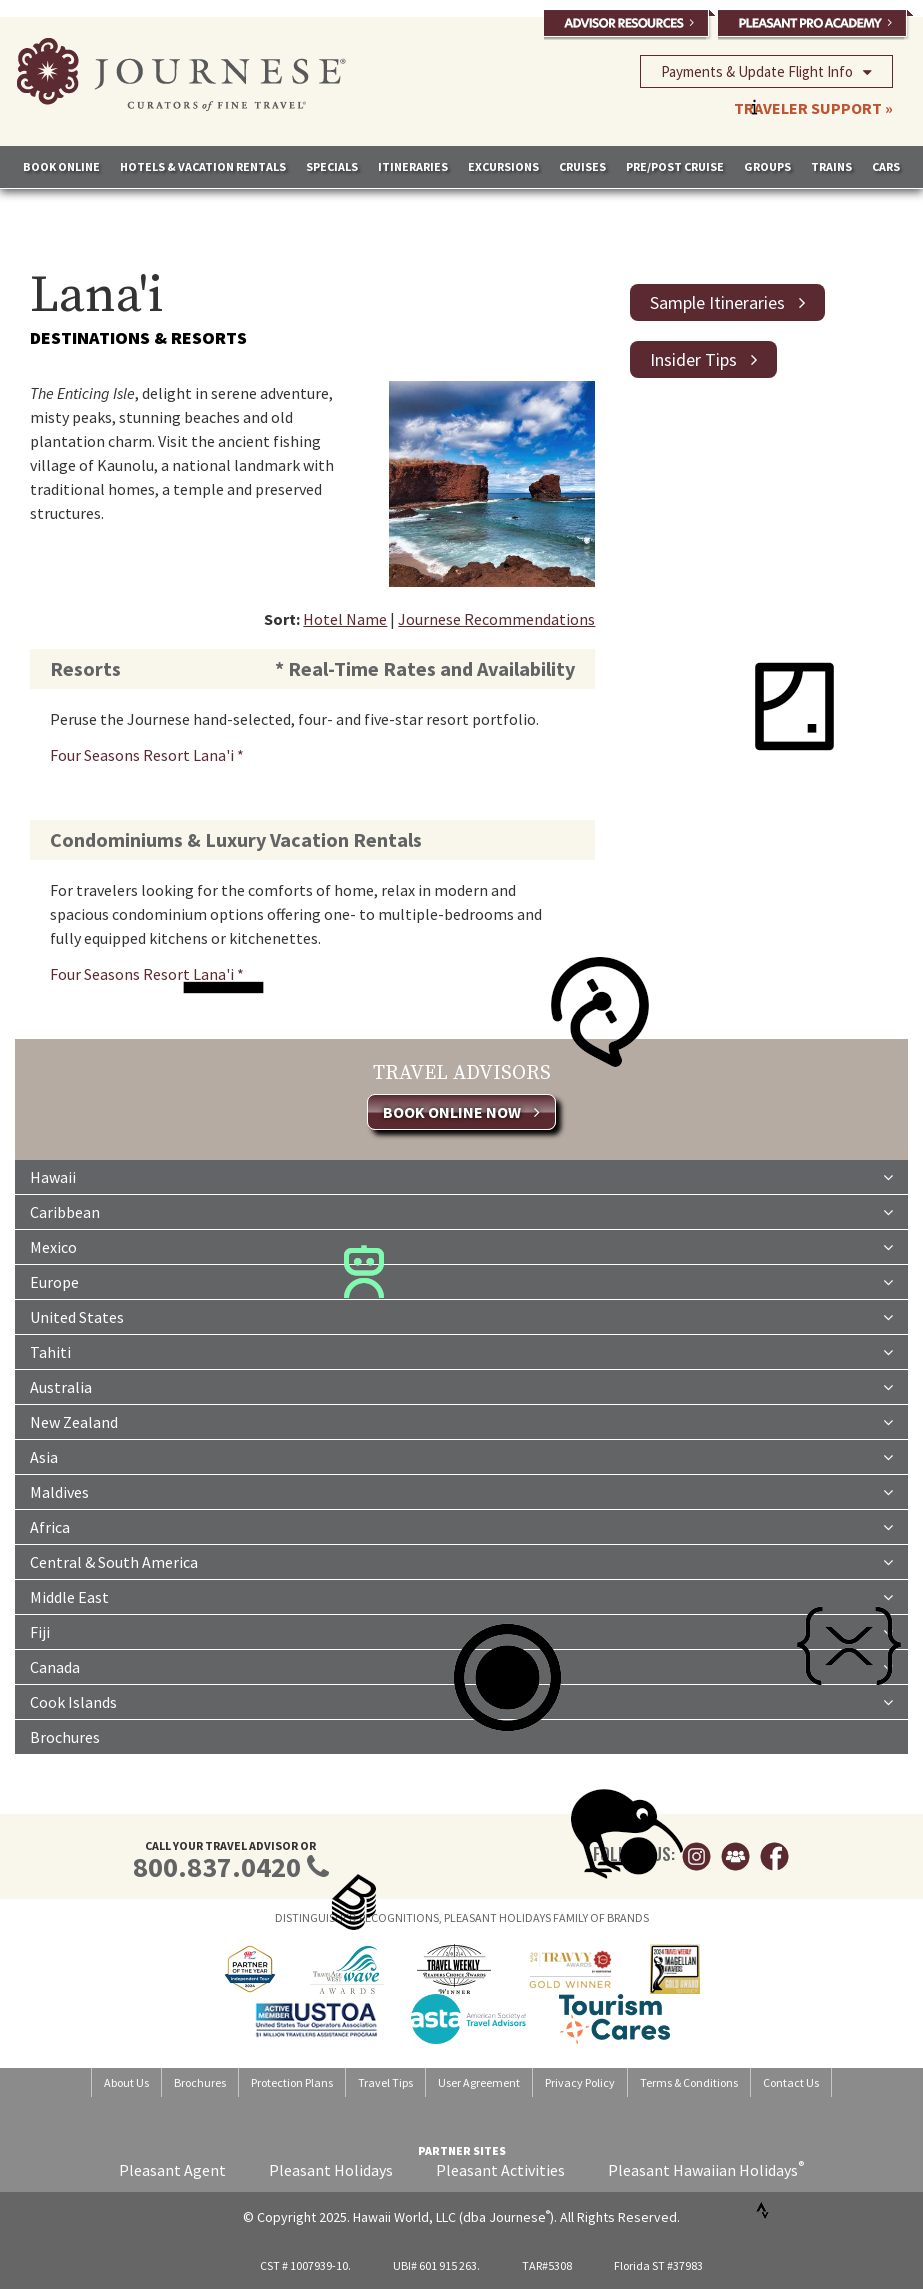  I want to click on indicates loading or processing in progress, so click(507, 1677).